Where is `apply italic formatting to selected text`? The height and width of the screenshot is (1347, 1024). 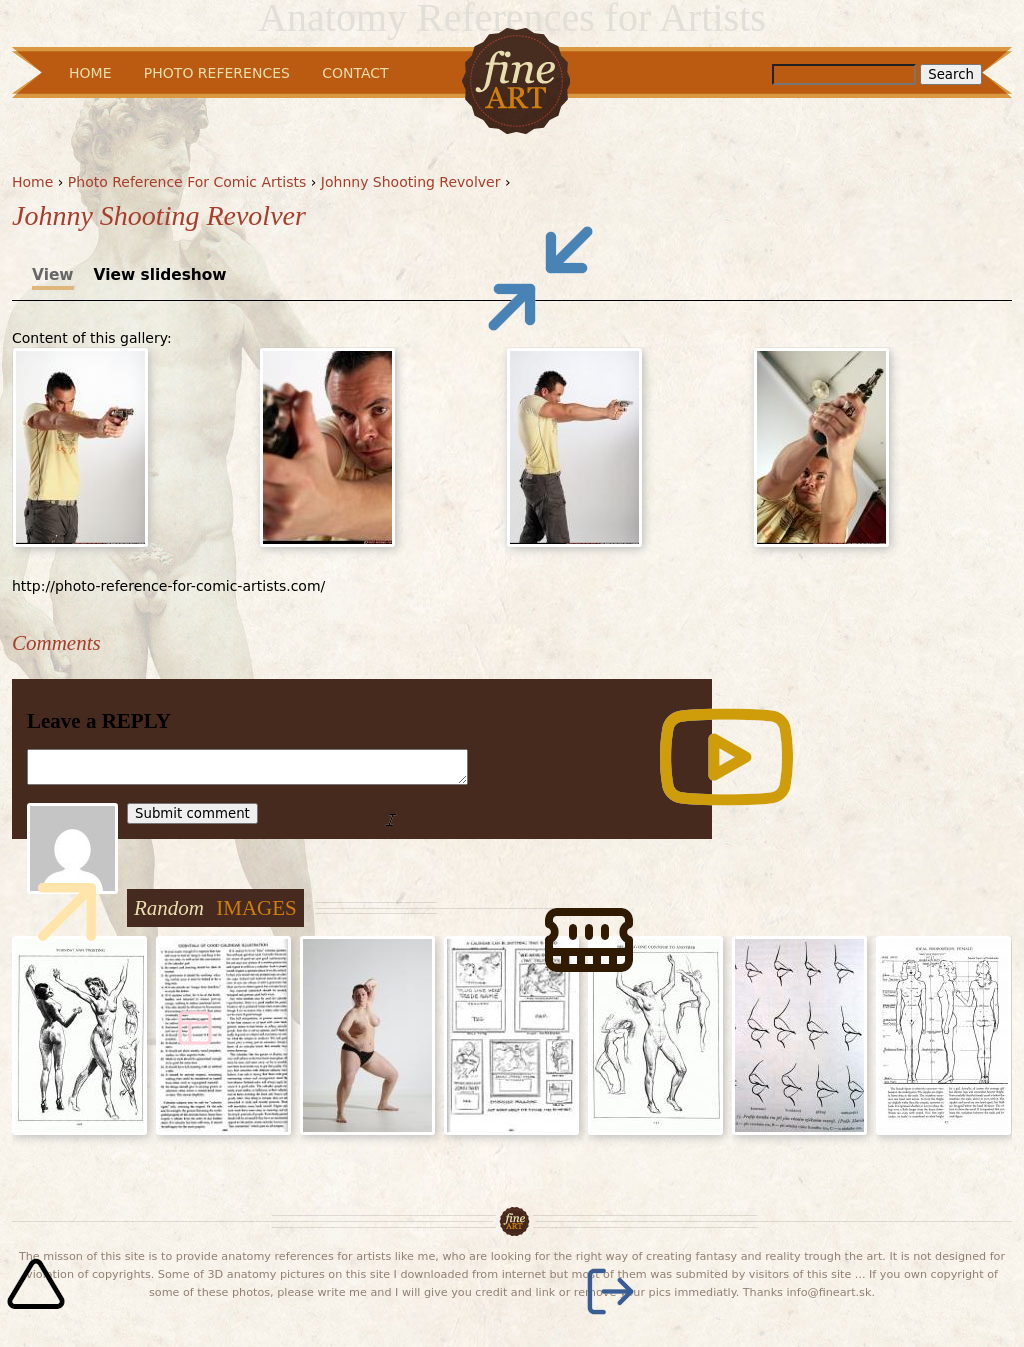 apply italic formatting to selected text is located at coordinates (391, 820).